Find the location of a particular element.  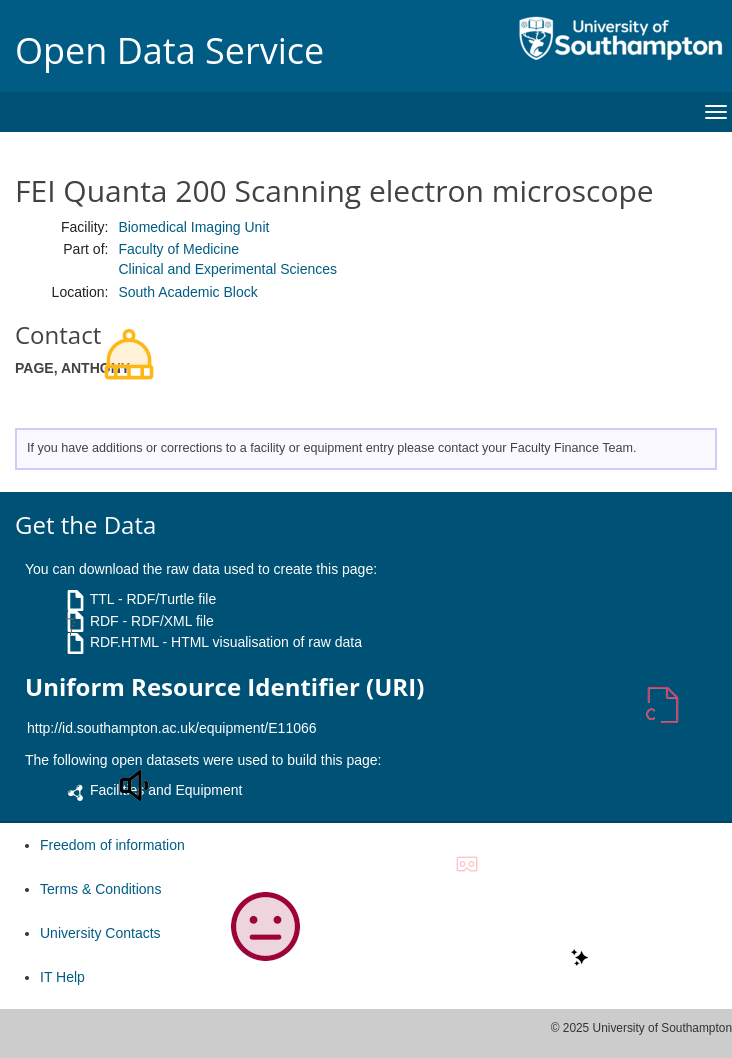

open a C programming language file is located at coordinates (663, 705).